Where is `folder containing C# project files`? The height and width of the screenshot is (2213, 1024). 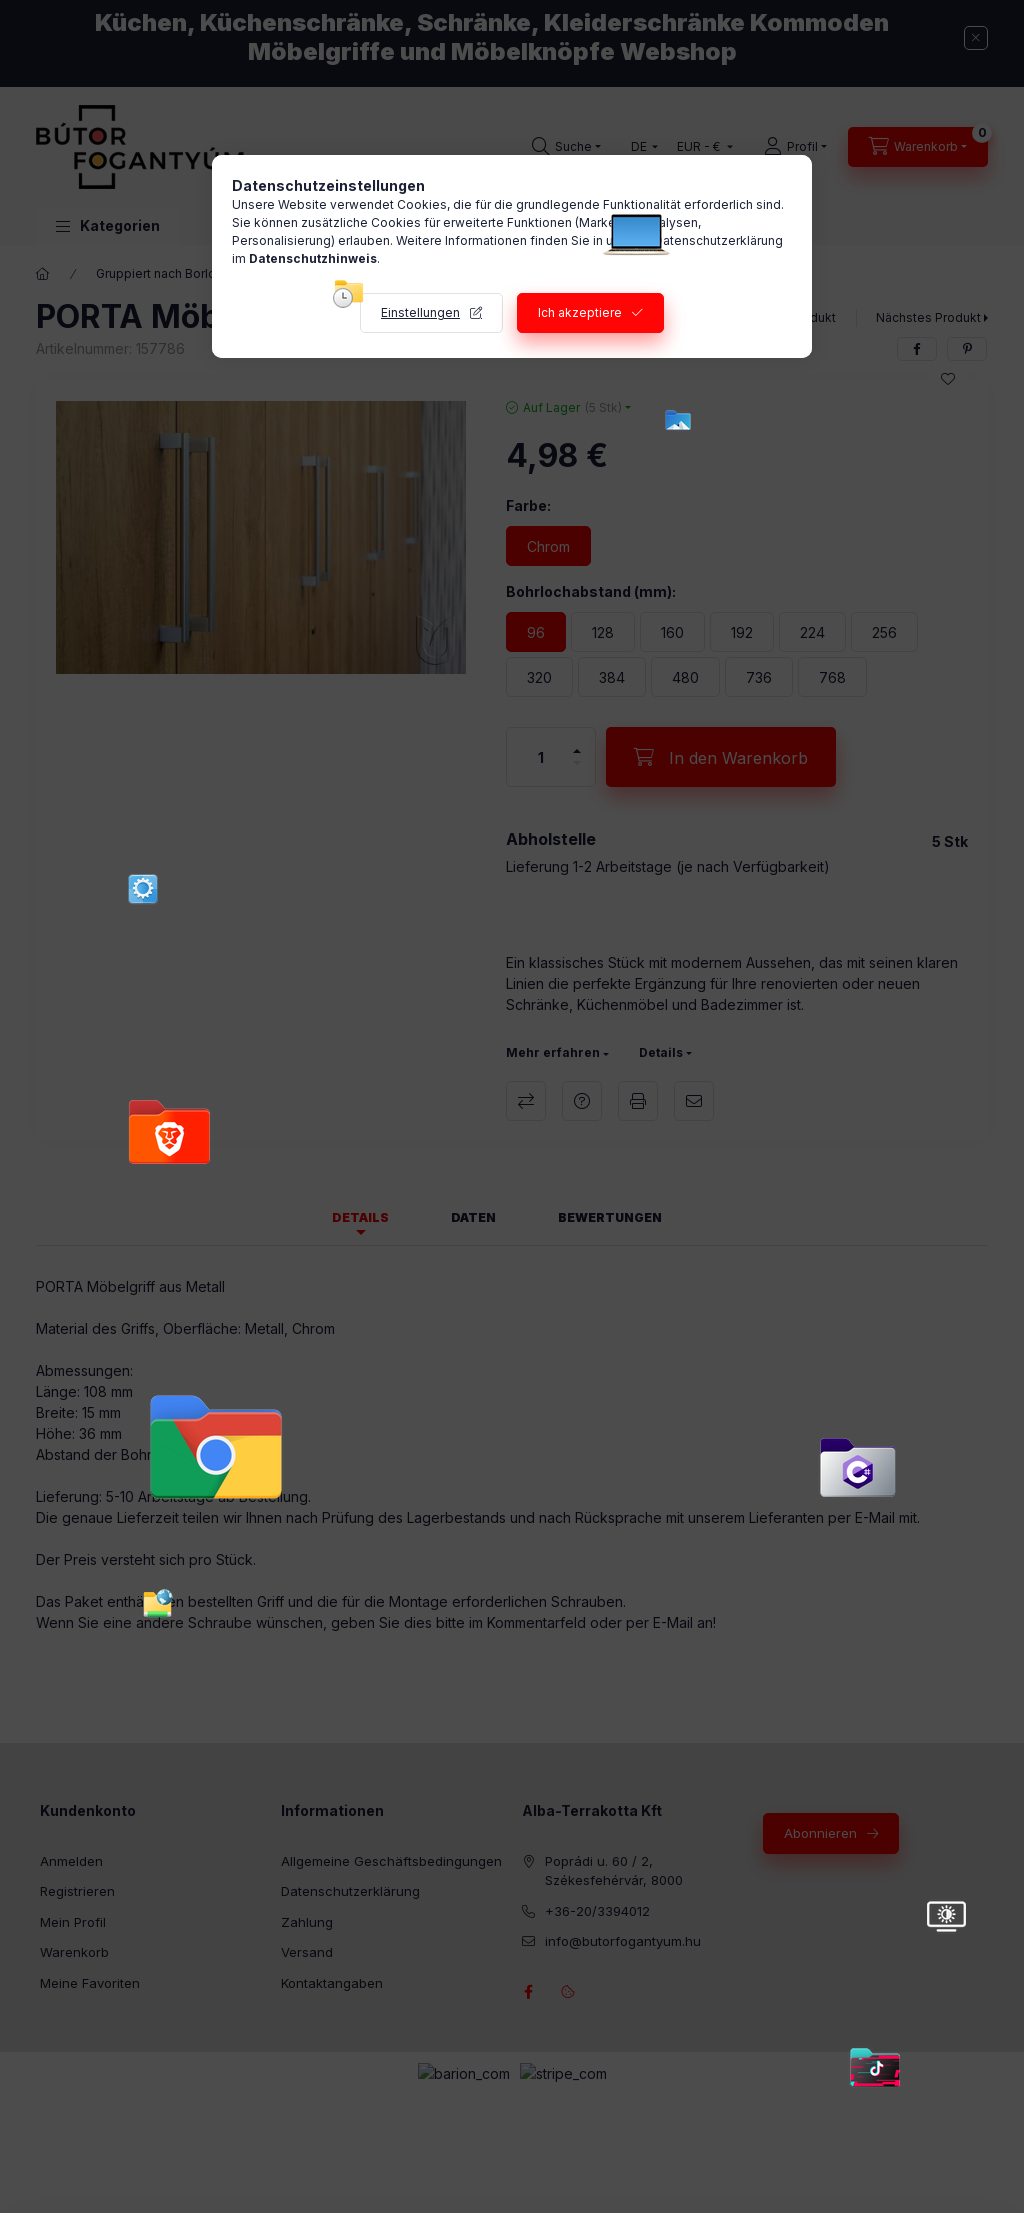 folder containing C# project files is located at coordinates (857, 1469).